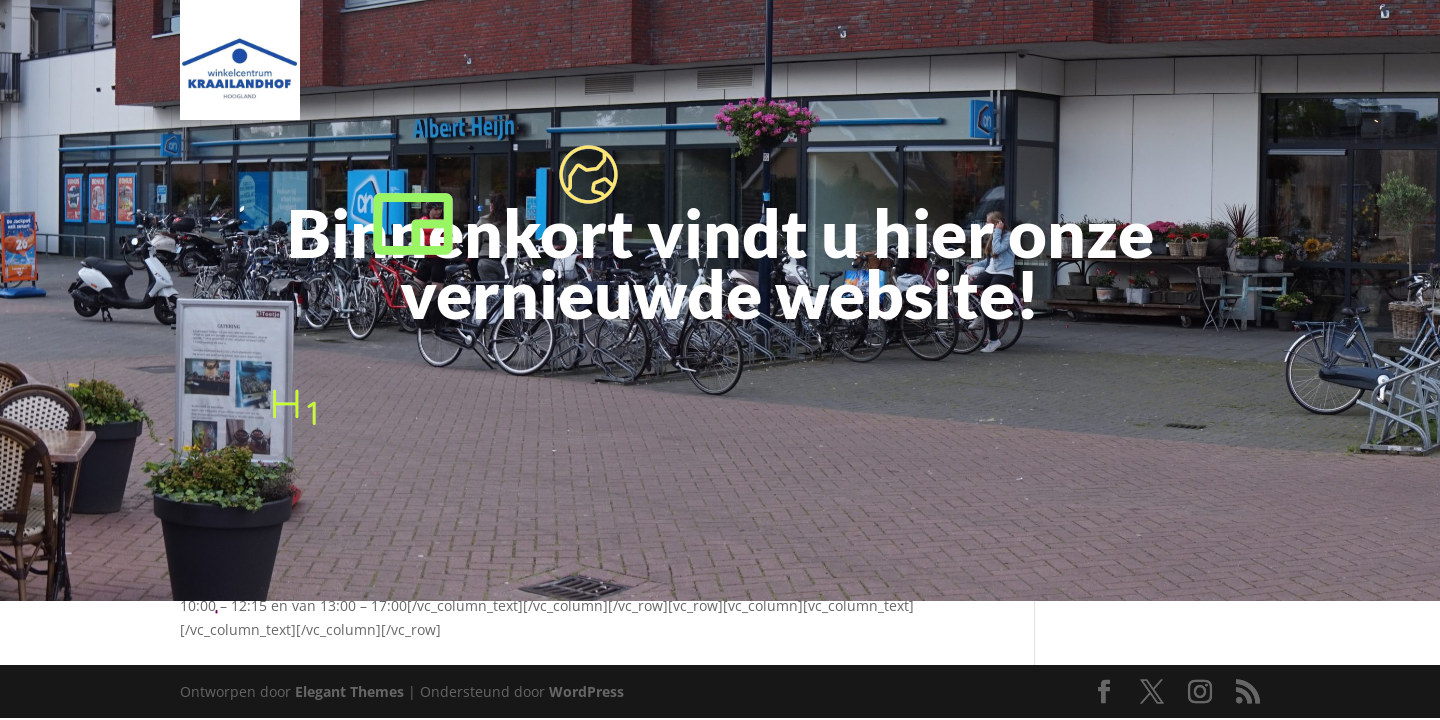 The height and width of the screenshot is (720, 1440). Describe the element at coordinates (588, 174) in the screenshot. I see `switch to international or global settings` at that location.